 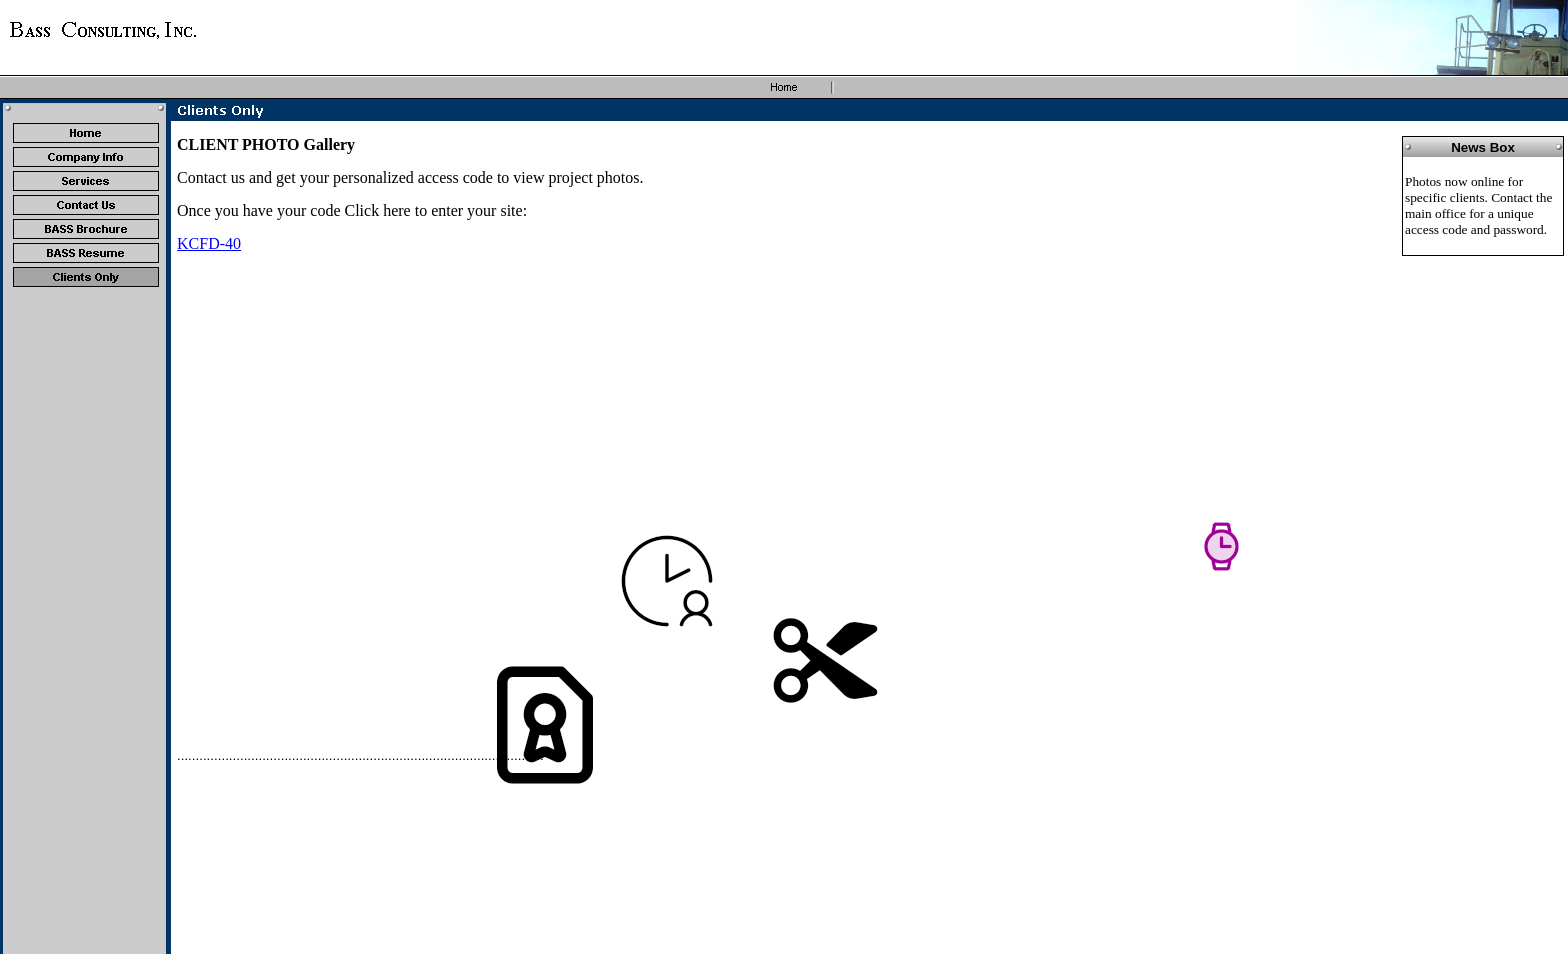 What do you see at coordinates (1221, 546) in the screenshot?
I see `view time or clock settings` at bounding box center [1221, 546].